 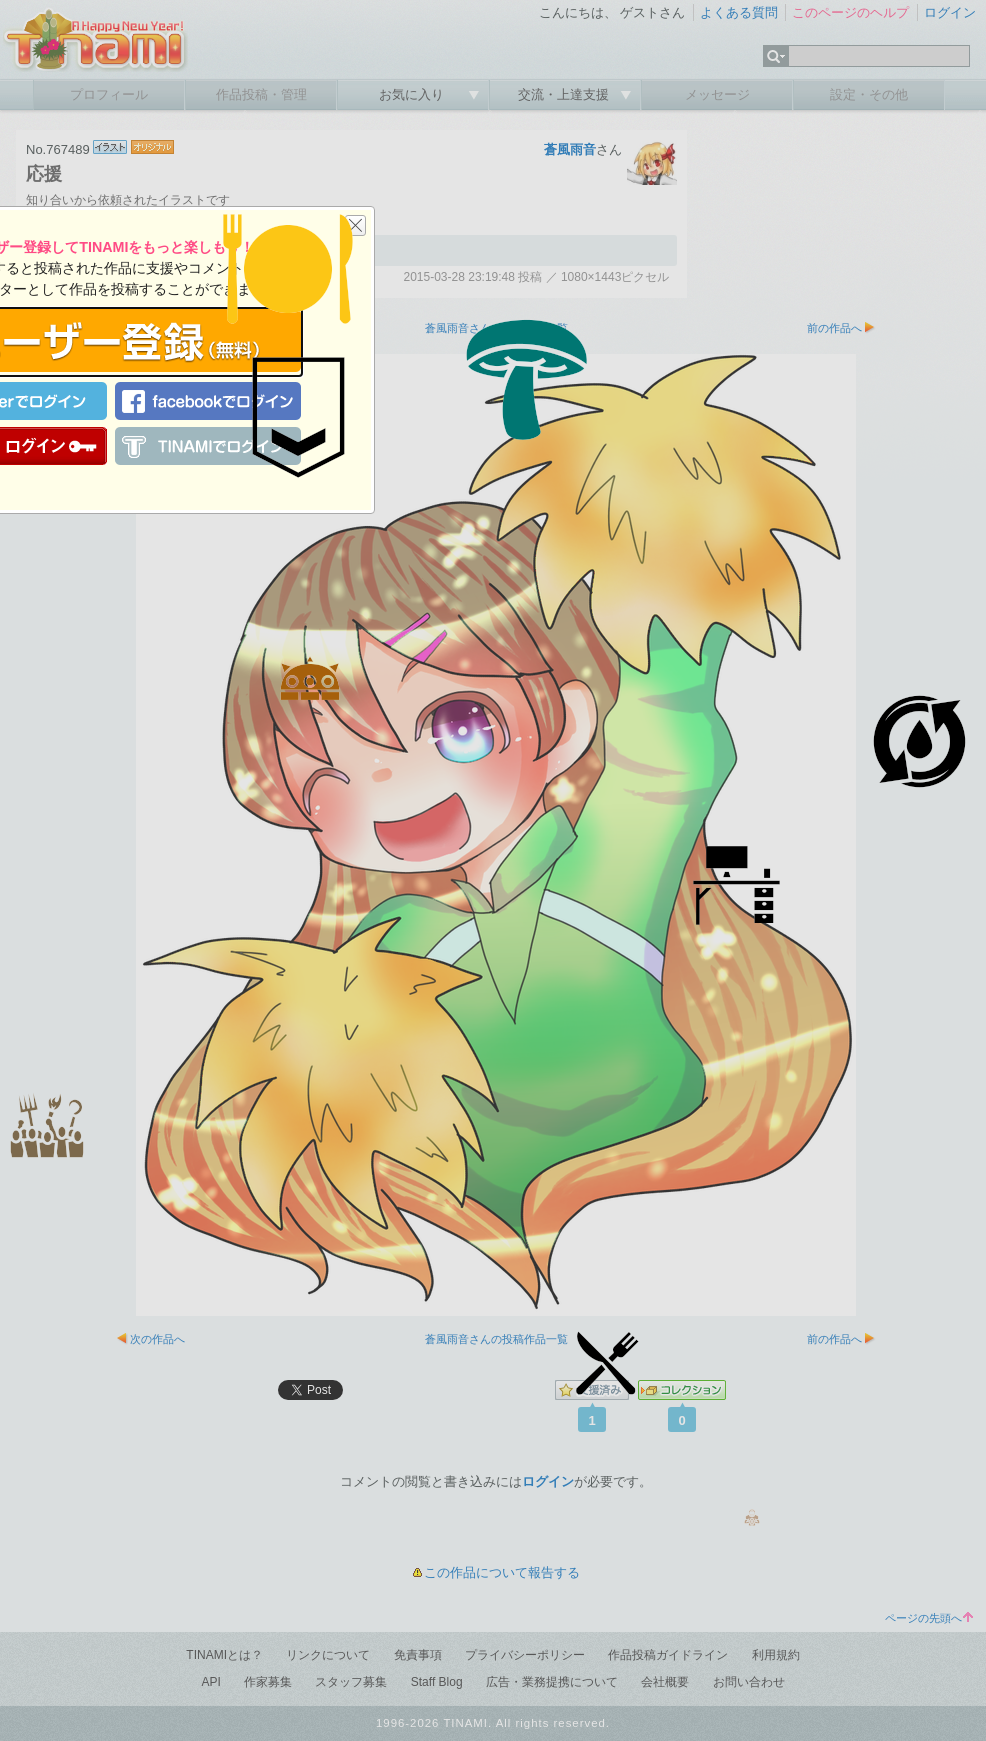 What do you see at coordinates (310, 681) in the screenshot?
I see `select gaul or celtic warrior class` at bounding box center [310, 681].